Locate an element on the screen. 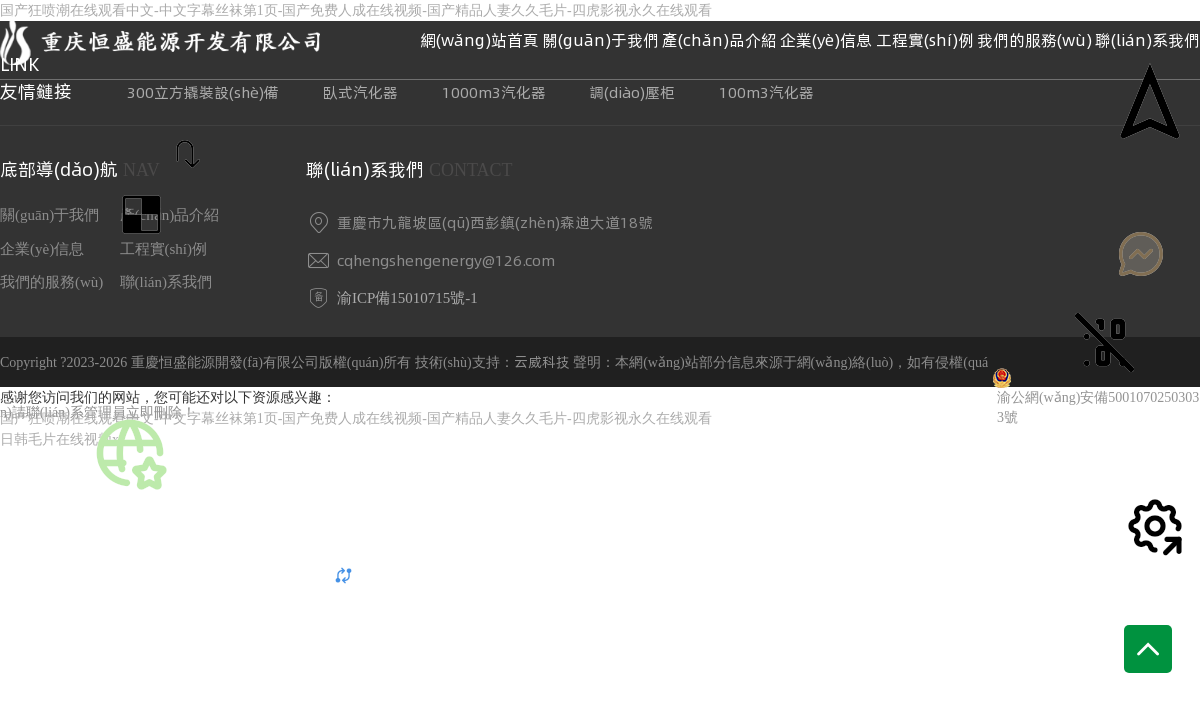  swap or exchange items is located at coordinates (343, 575).